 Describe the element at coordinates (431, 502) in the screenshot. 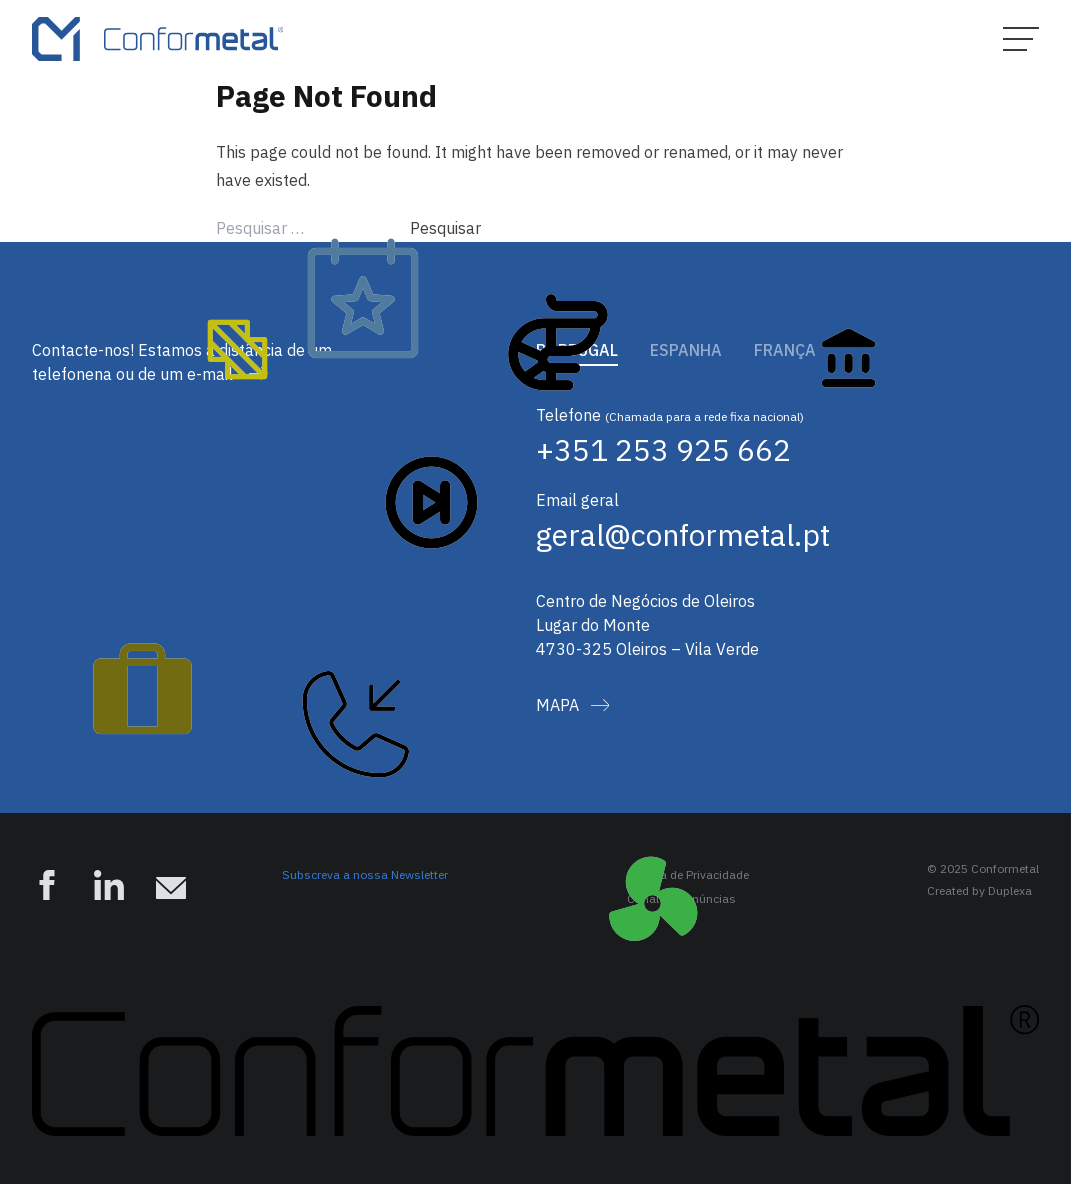

I see `skip to the next track or media item` at that location.